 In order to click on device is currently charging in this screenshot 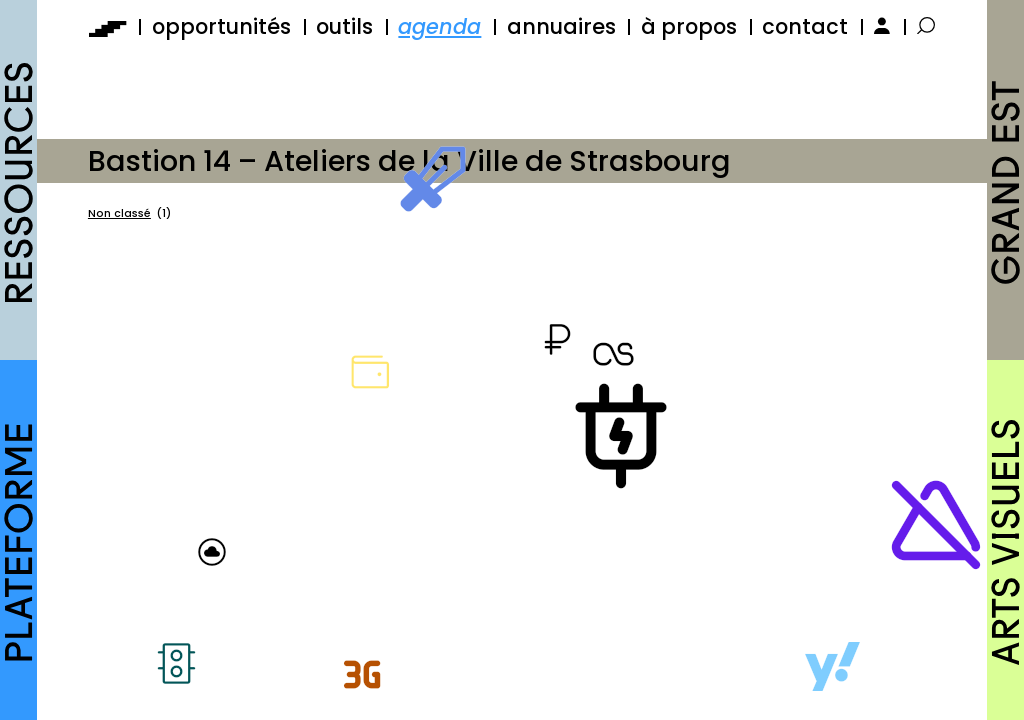, I will do `click(621, 436)`.